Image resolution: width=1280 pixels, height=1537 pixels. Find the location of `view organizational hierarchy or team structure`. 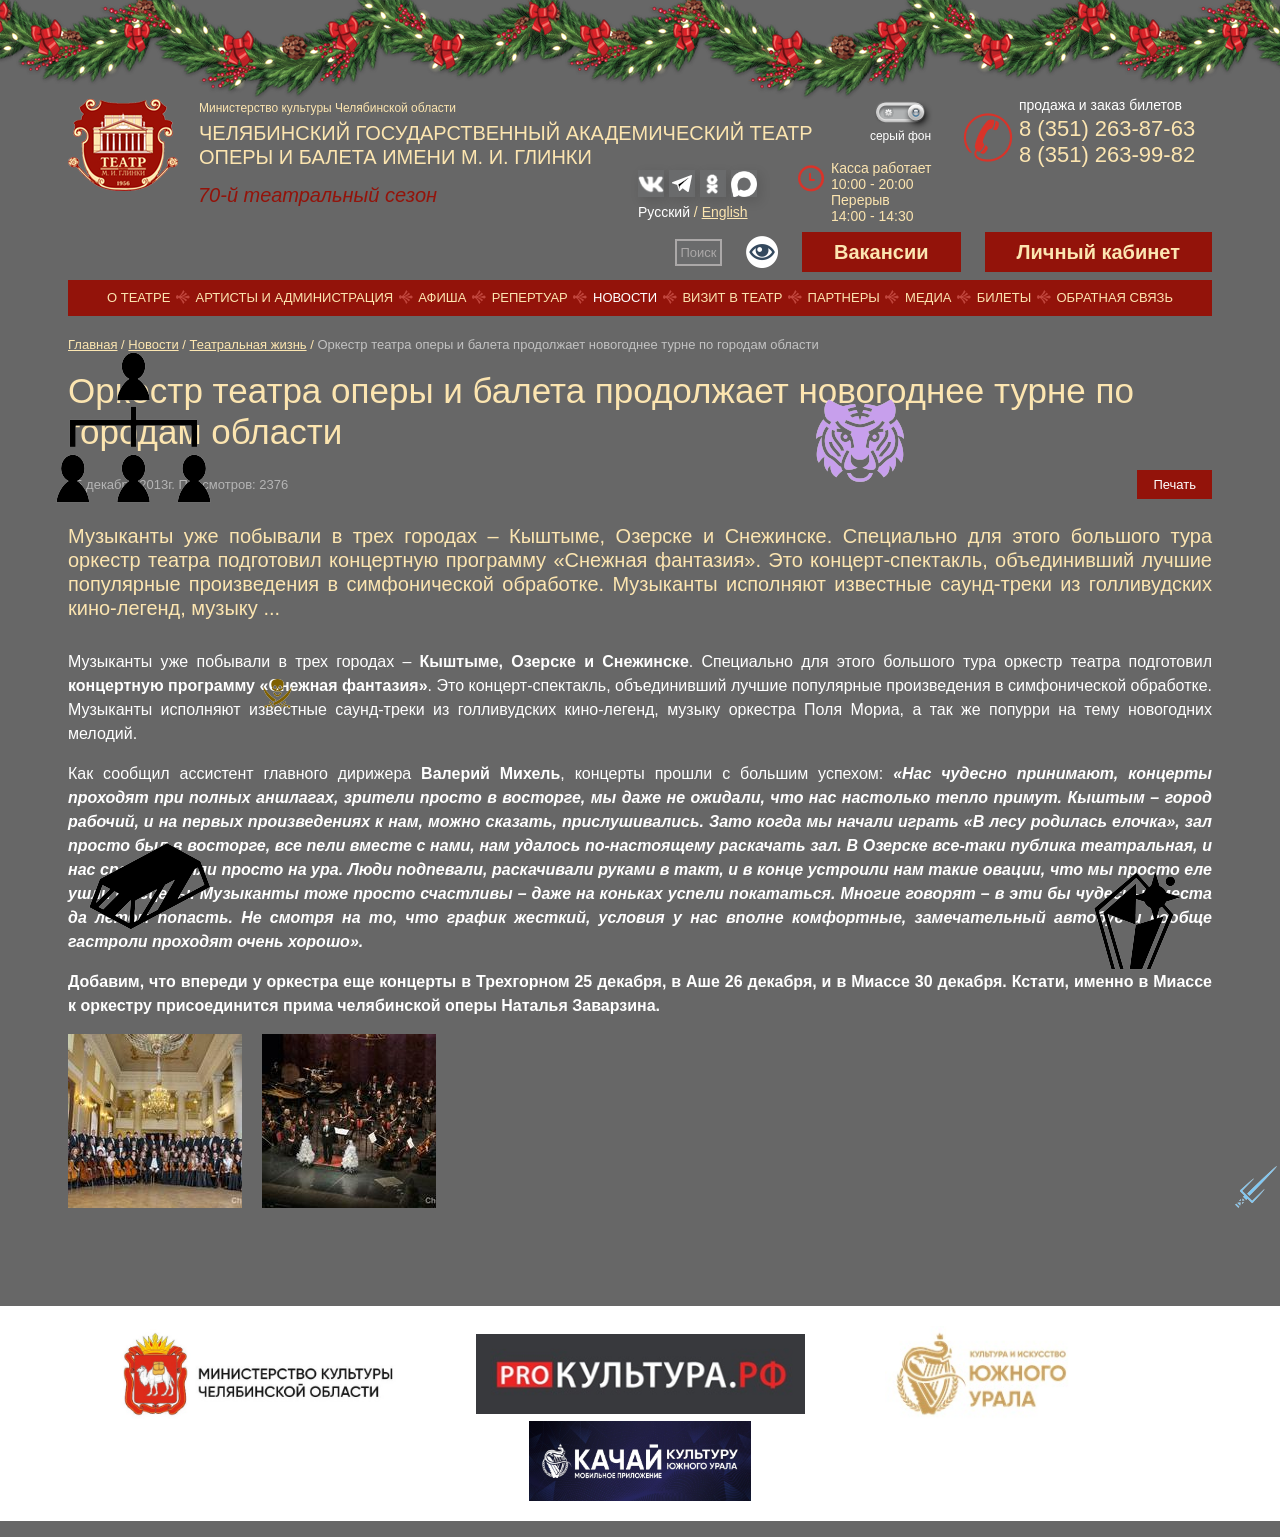

view organizational hierarchy or team structure is located at coordinates (133, 427).